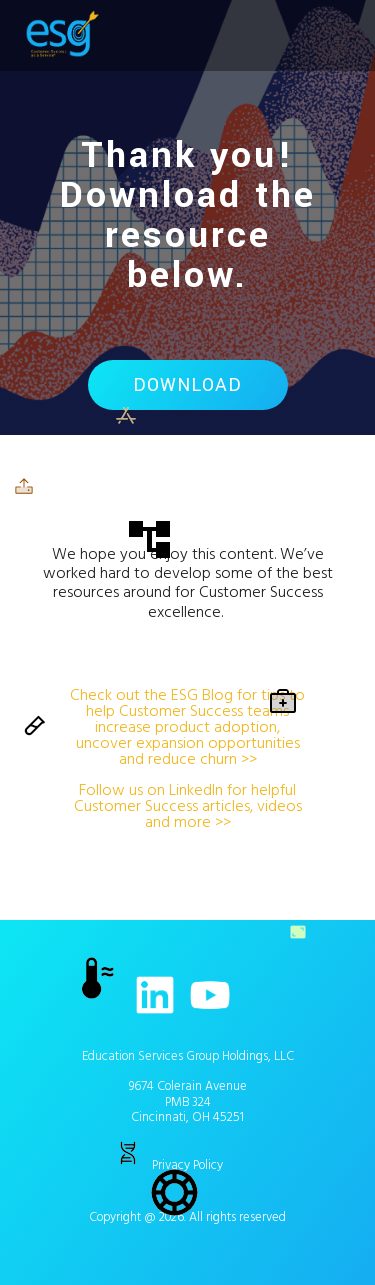 Image resolution: width=375 pixels, height=1285 pixels. I want to click on access medical or health resources, so click(283, 702).